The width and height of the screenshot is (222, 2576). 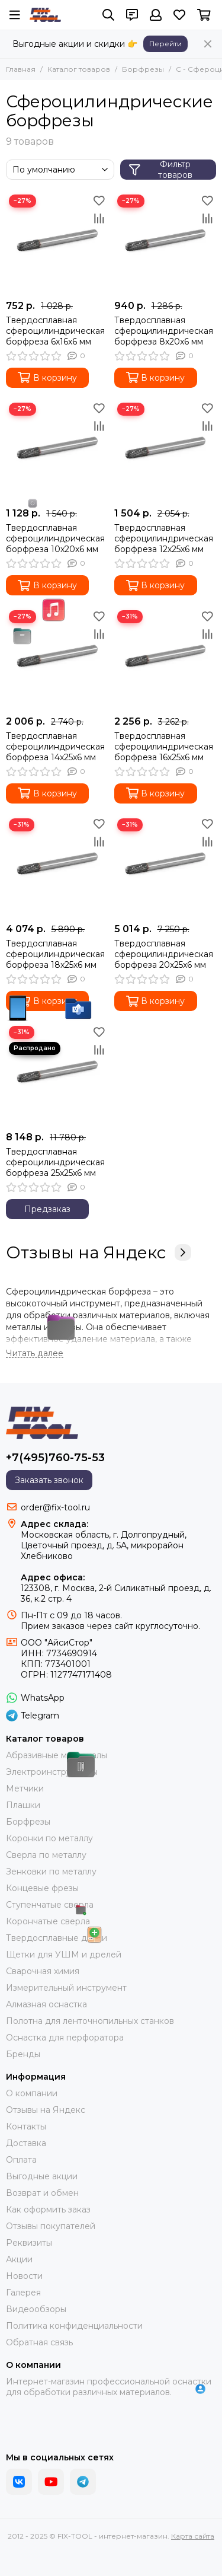 I want to click on access your templates folder, so click(x=81, y=1764).